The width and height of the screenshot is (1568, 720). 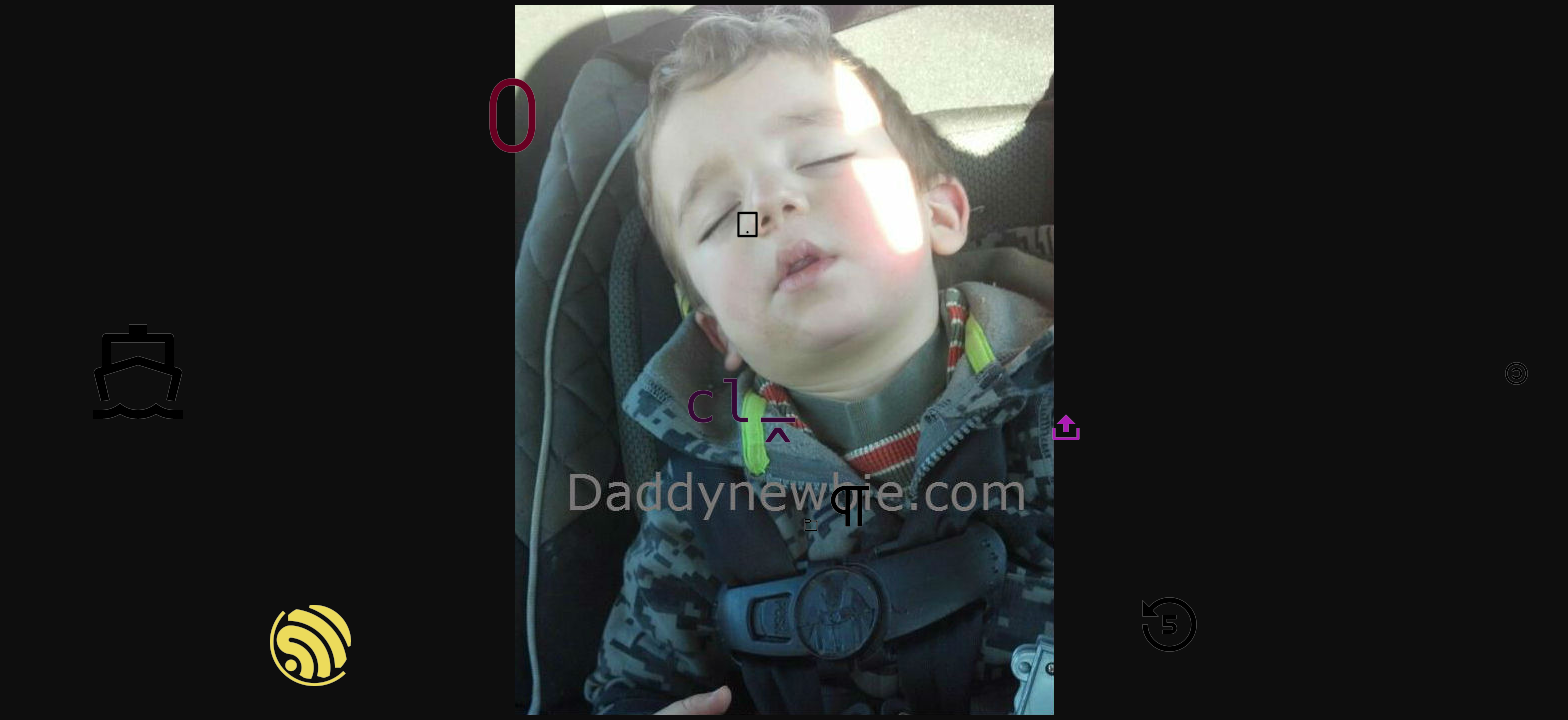 What do you see at coordinates (1516, 373) in the screenshot?
I see `indicates copyleft licensing for content or software` at bounding box center [1516, 373].